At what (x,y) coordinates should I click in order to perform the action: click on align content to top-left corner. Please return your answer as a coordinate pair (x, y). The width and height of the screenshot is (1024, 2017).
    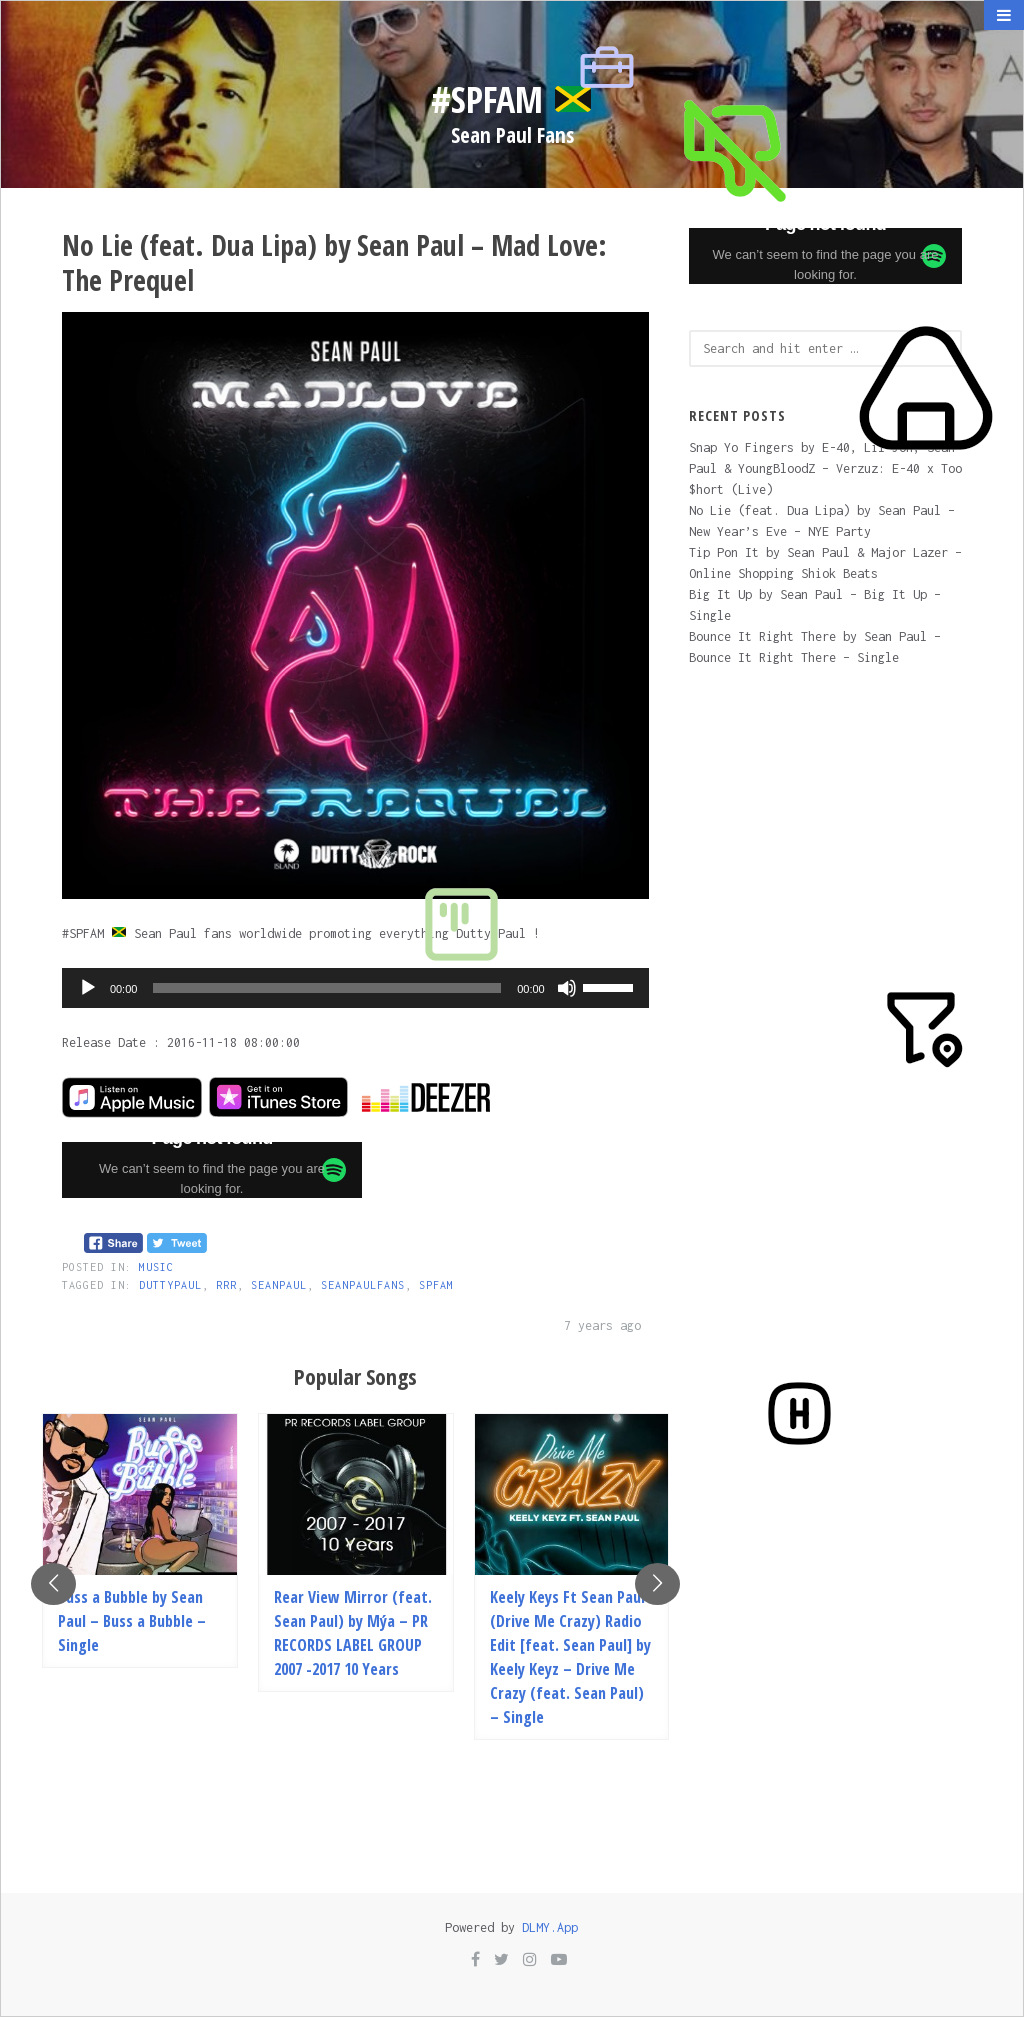
    Looking at the image, I should click on (461, 924).